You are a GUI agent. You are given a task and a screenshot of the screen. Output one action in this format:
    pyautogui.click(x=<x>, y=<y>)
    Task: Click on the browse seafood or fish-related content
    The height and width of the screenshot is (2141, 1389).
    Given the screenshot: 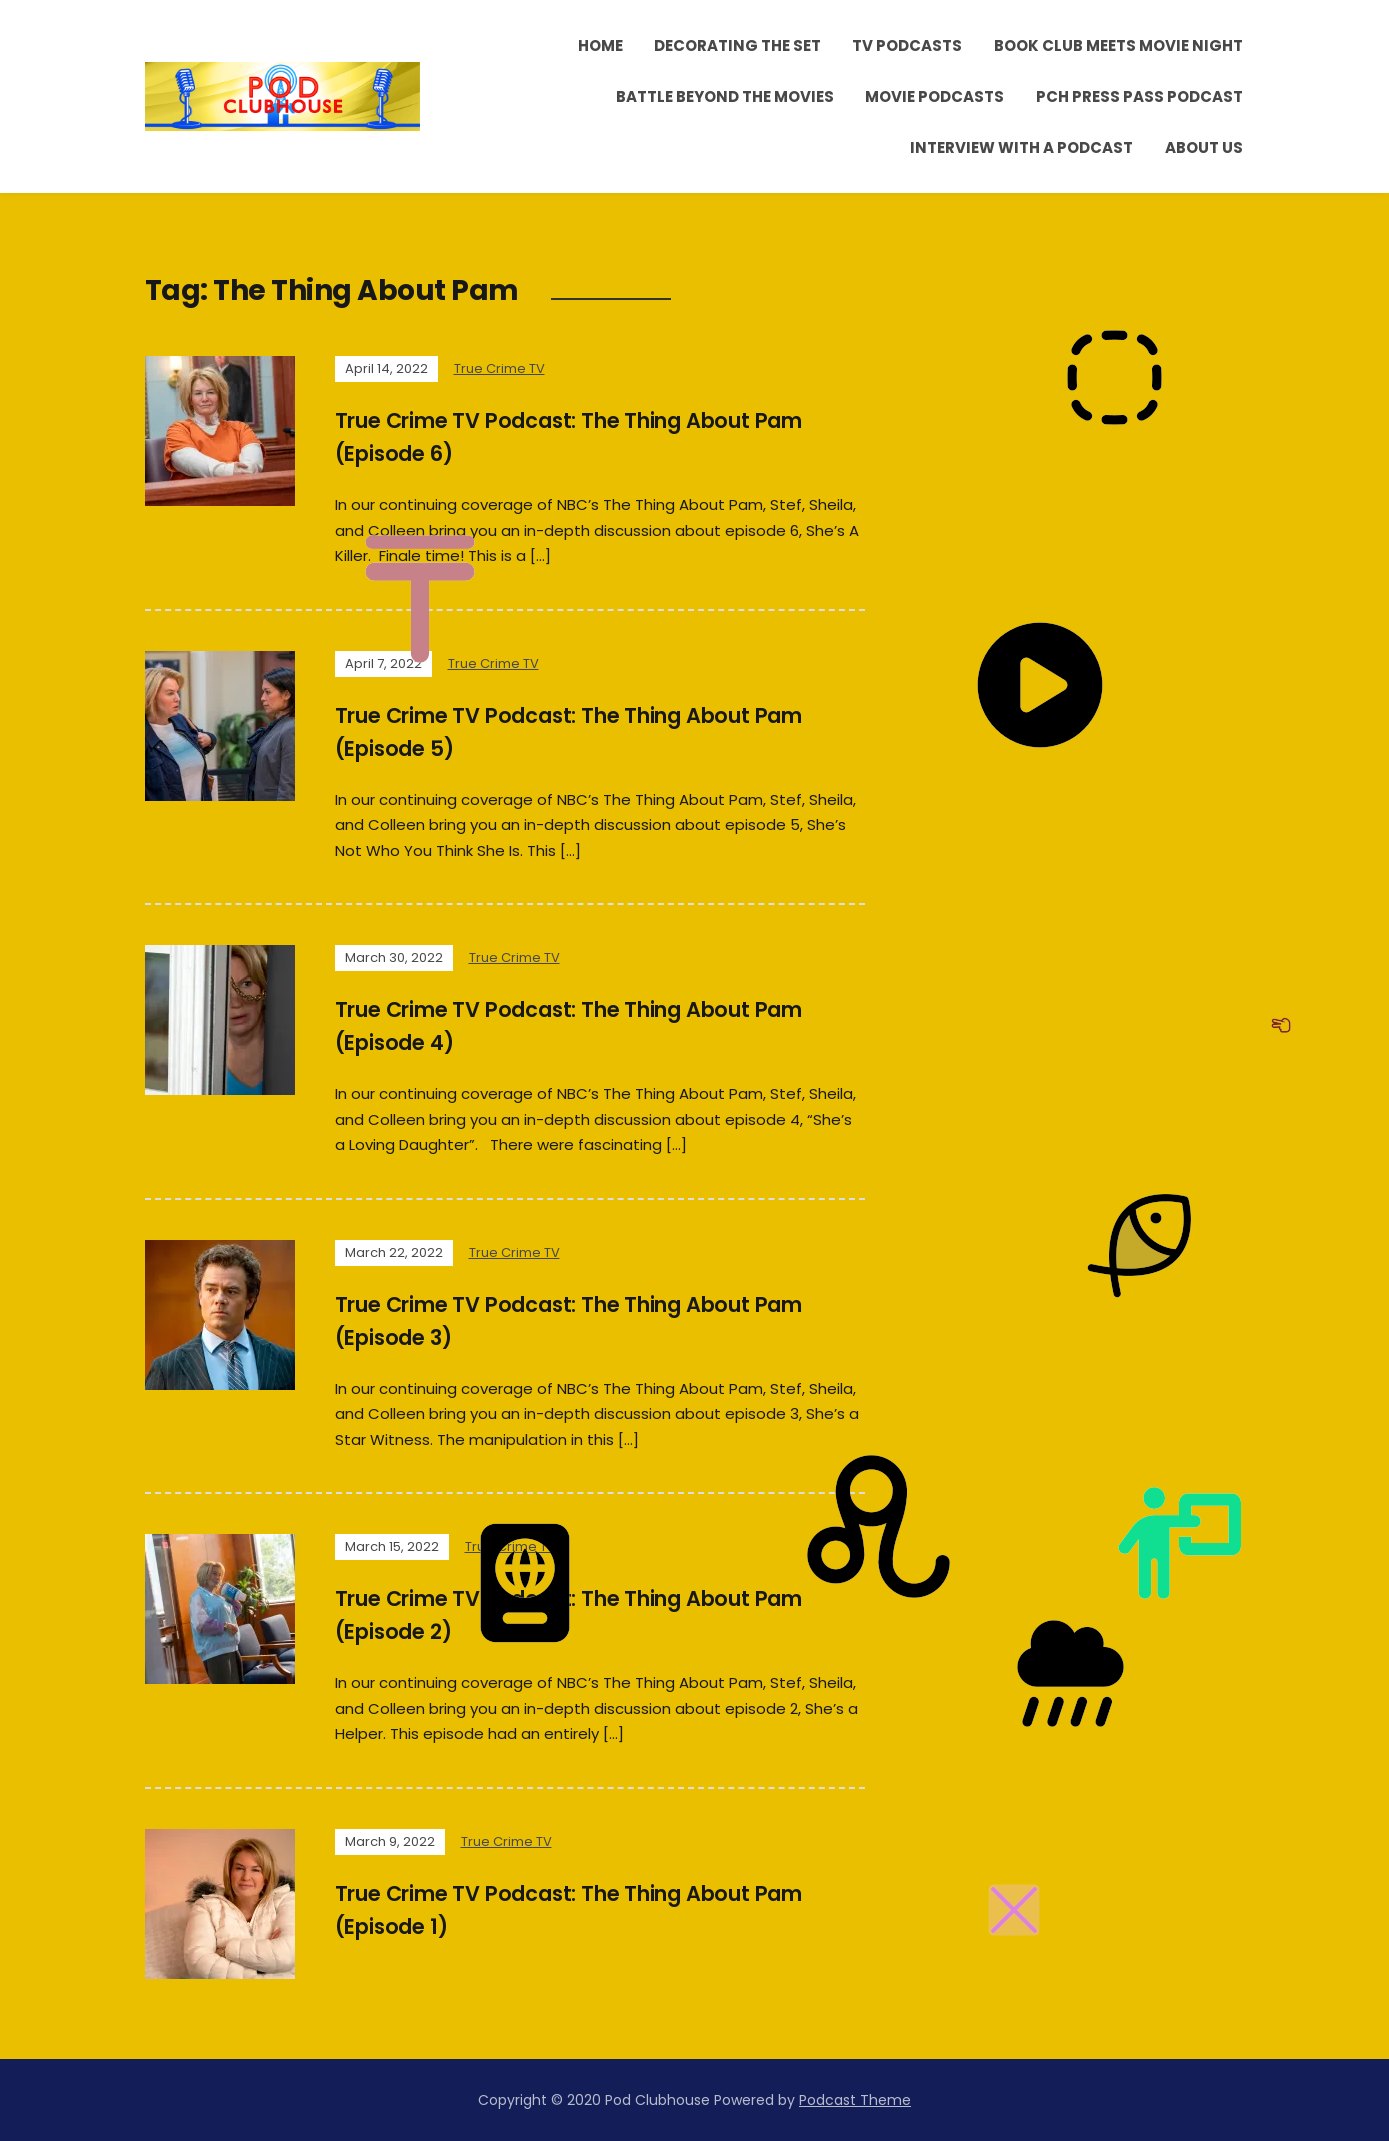 What is the action you would take?
    pyautogui.click(x=1143, y=1242)
    